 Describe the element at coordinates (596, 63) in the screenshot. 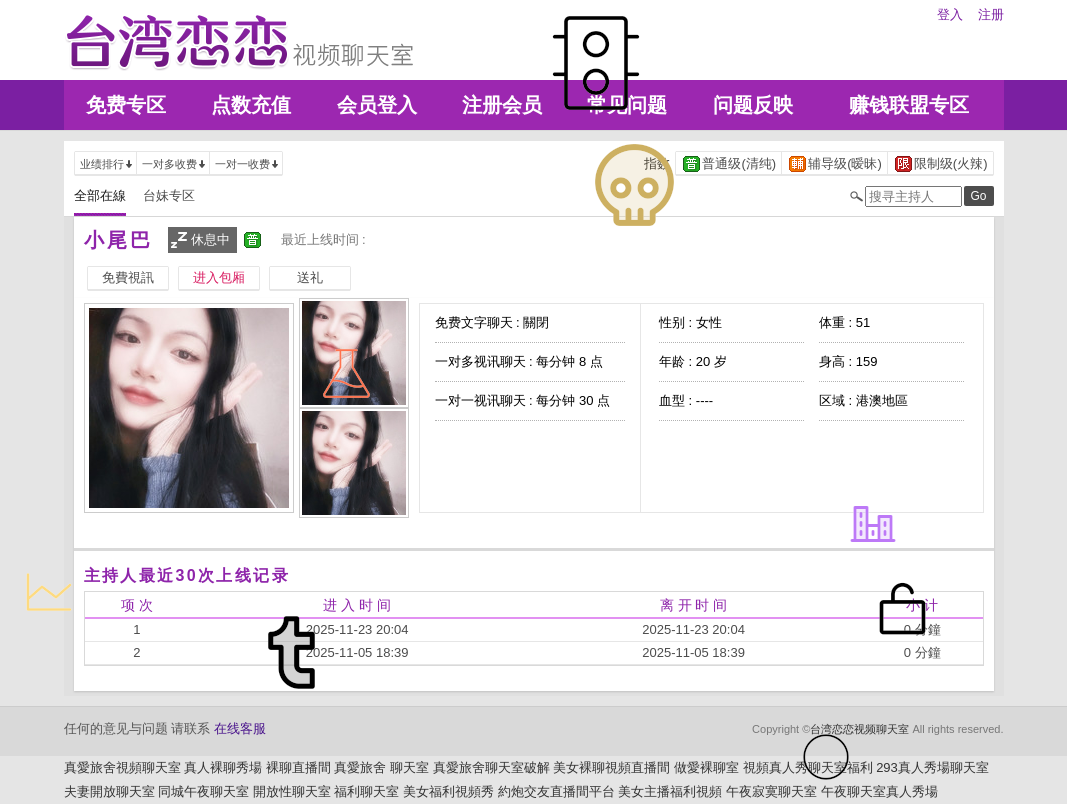

I see `traffic or signal status indicator` at that location.